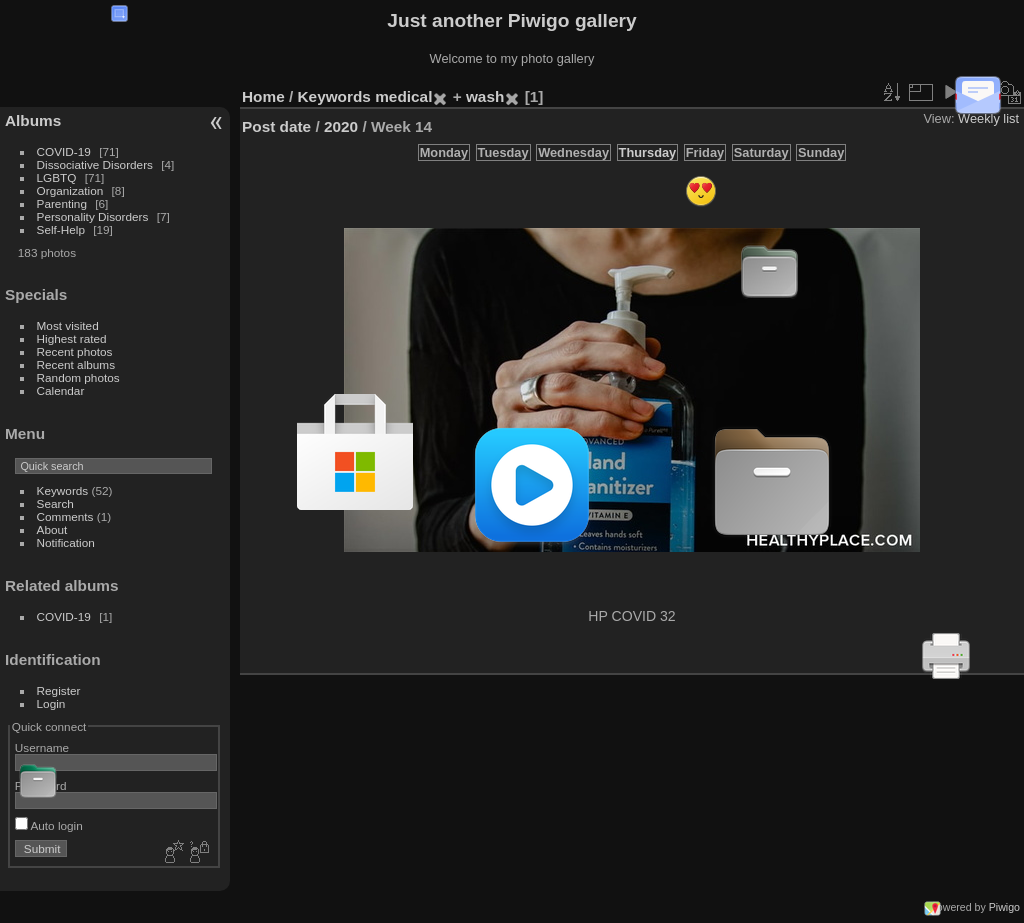  What do you see at coordinates (946, 656) in the screenshot?
I see `print the current document` at bounding box center [946, 656].